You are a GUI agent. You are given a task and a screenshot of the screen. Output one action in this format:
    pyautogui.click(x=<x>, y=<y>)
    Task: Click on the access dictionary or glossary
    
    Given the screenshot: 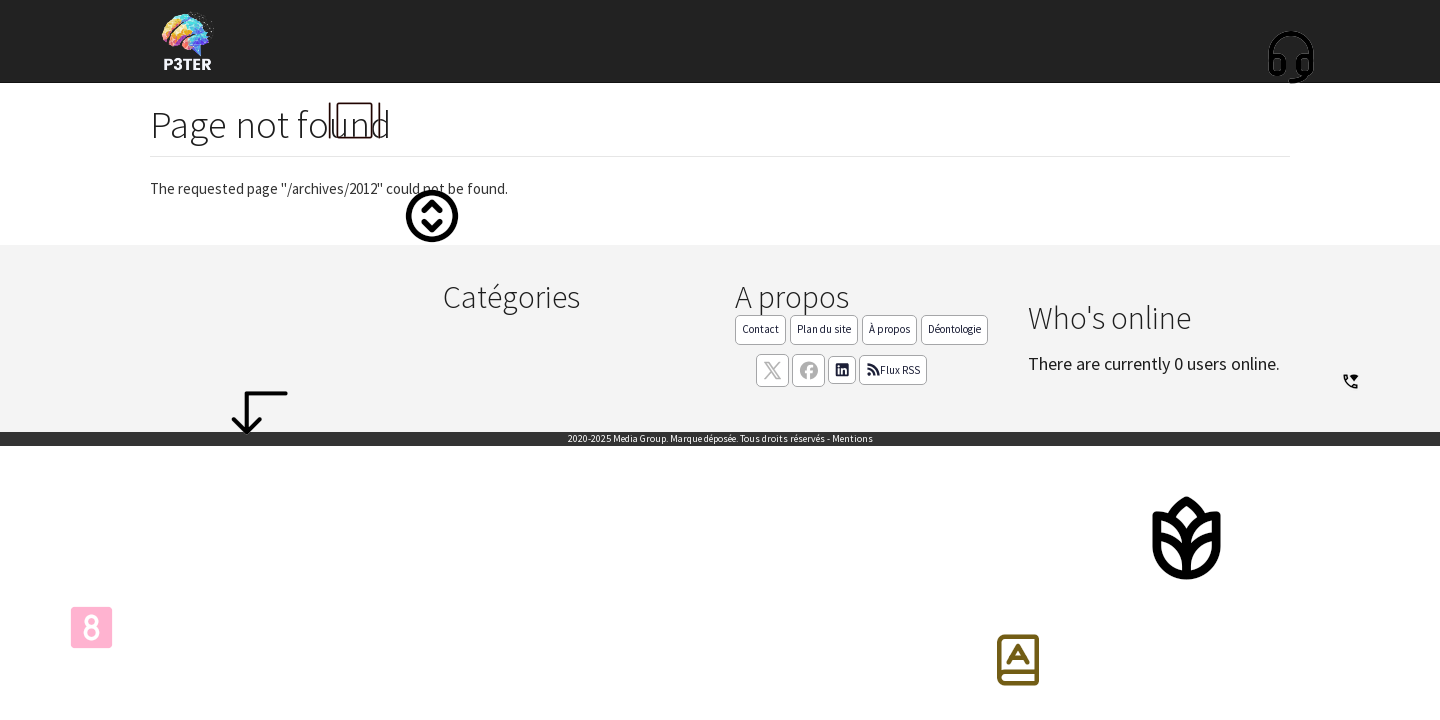 What is the action you would take?
    pyautogui.click(x=1018, y=660)
    